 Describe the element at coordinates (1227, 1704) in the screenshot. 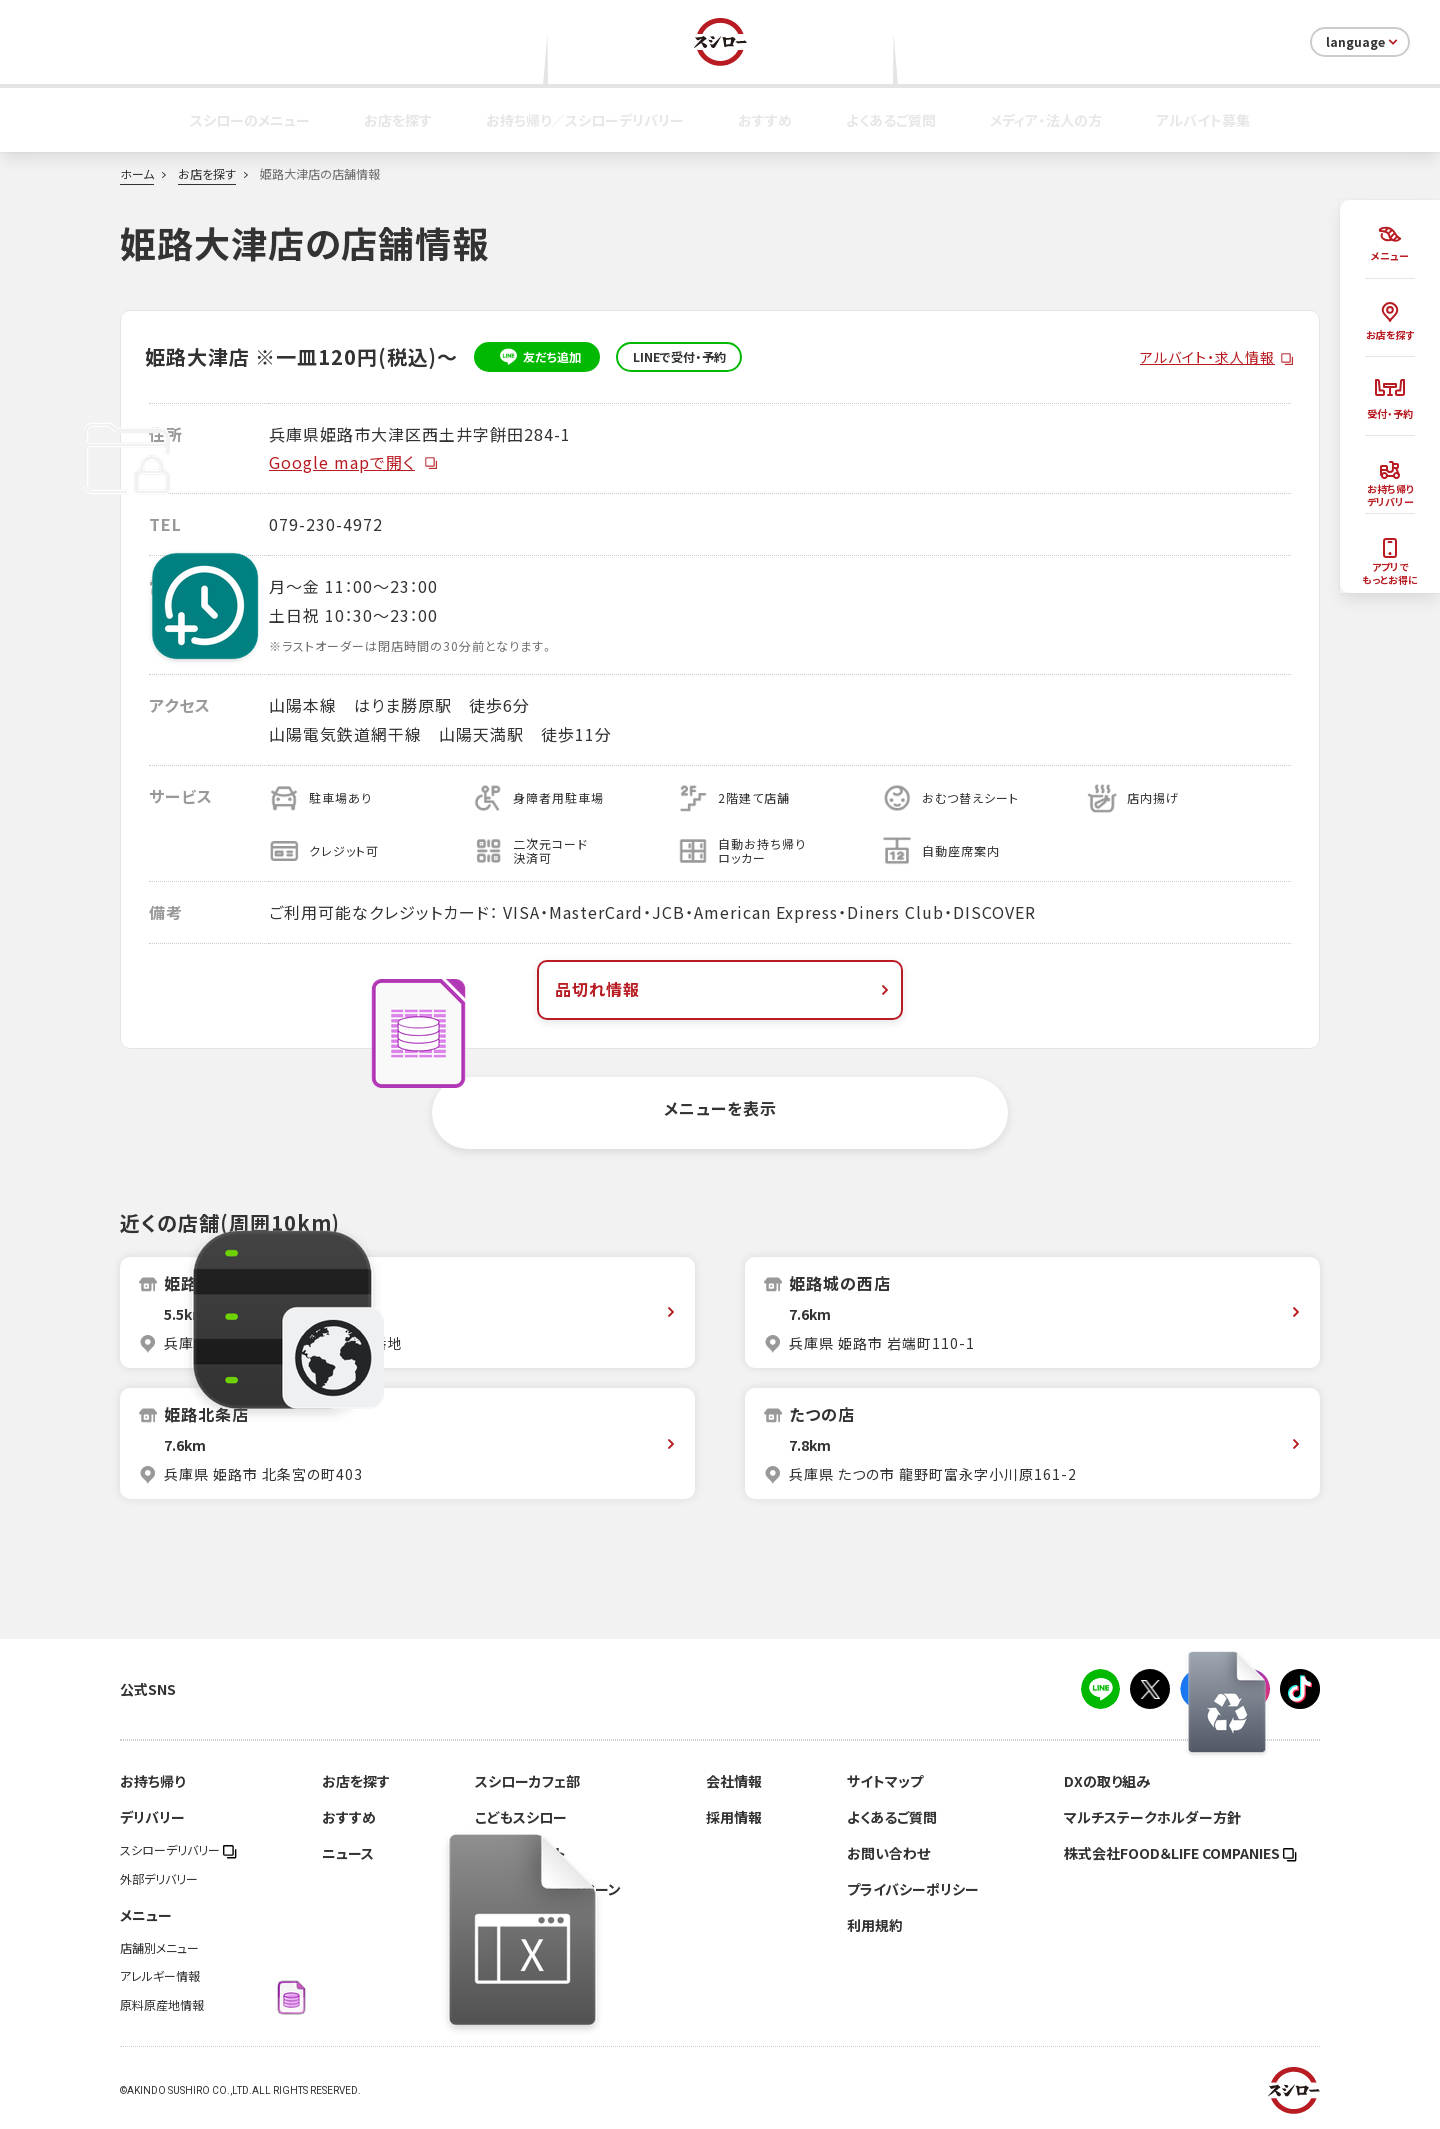

I see `a file marked for deletion` at that location.